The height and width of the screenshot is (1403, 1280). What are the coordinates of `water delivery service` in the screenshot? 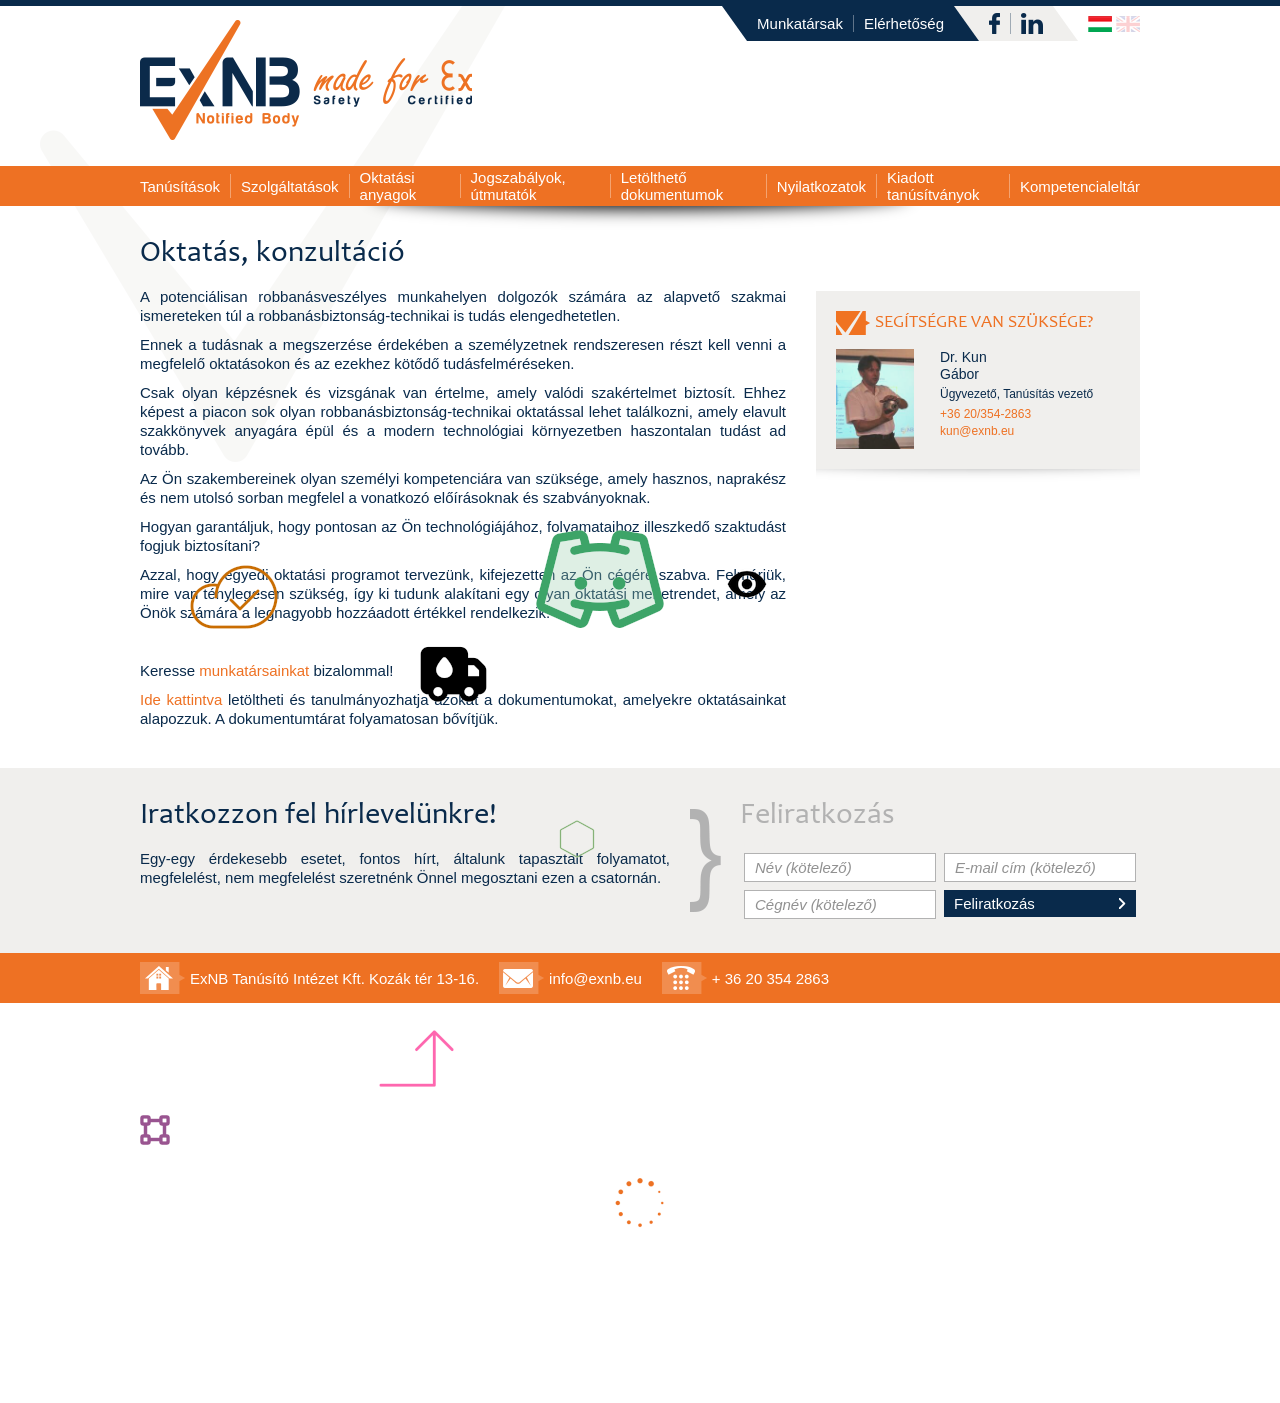 It's located at (453, 672).